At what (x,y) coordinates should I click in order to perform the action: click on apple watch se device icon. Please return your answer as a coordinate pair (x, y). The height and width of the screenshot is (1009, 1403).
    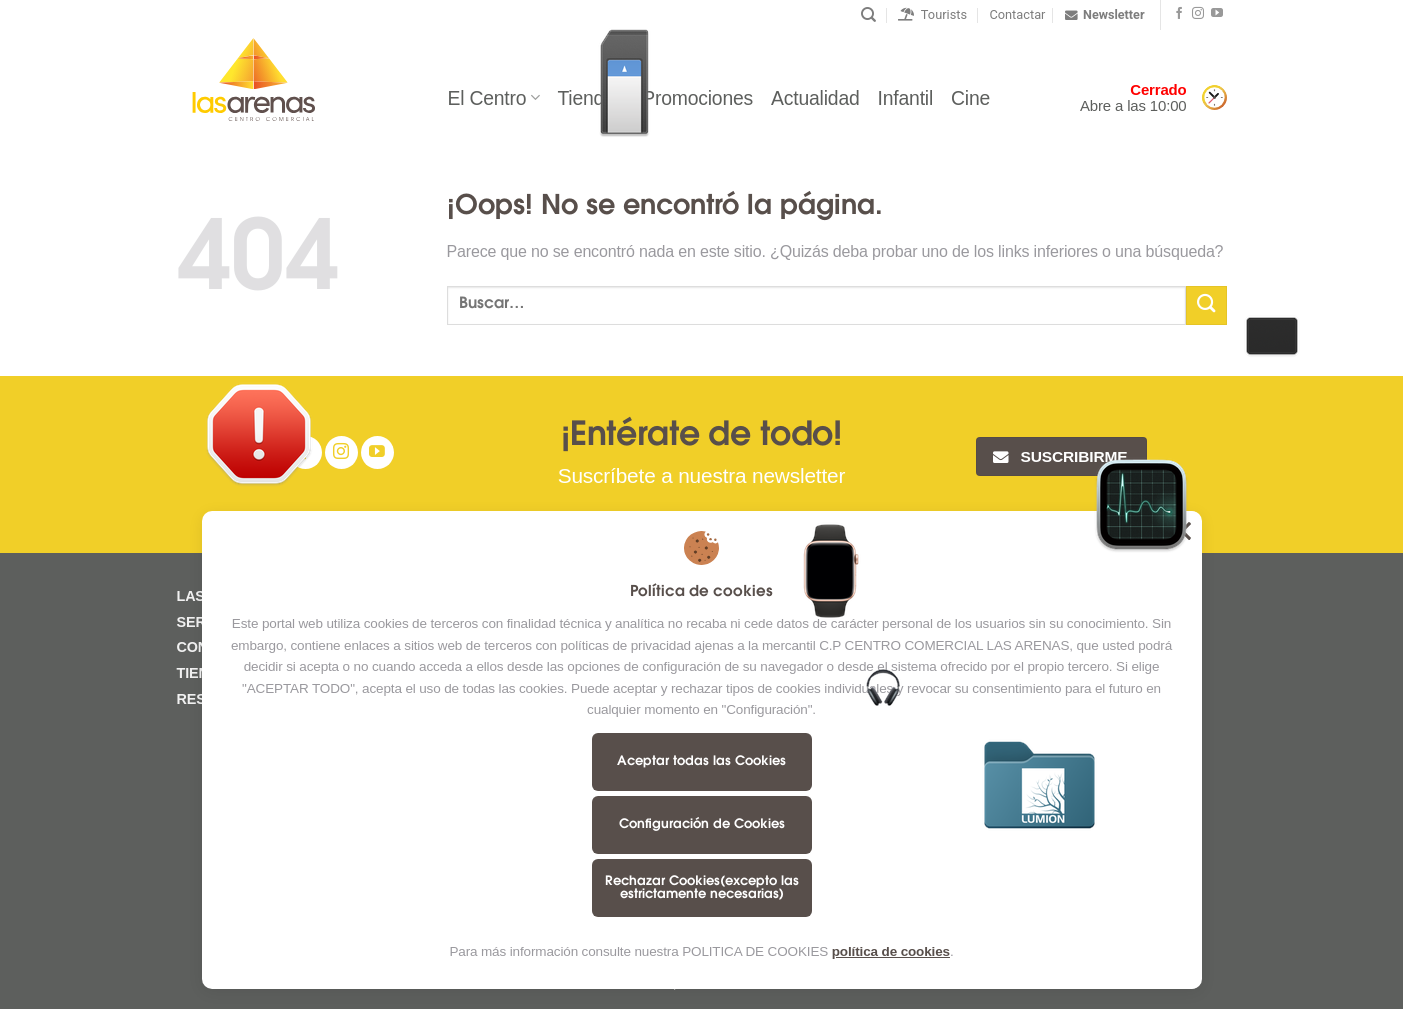
    Looking at the image, I should click on (830, 571).